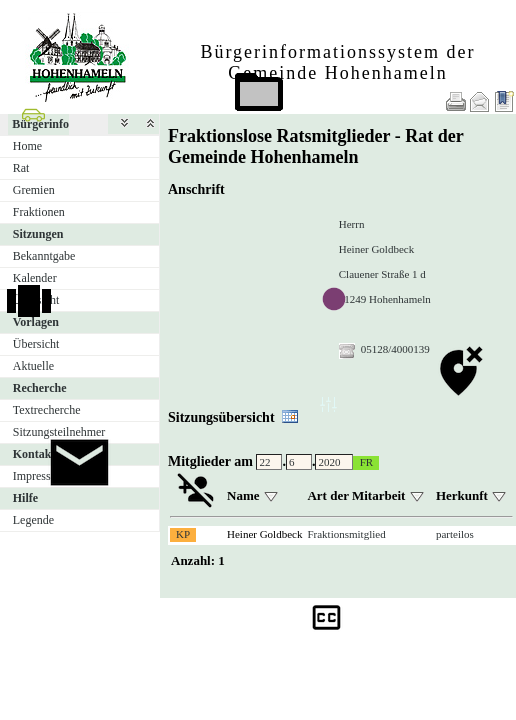 This screenshot has width=516, height=720. Describe the element at coordinates (328, 404) in the screenshot. I see `adjust settings or preferences` at that location.